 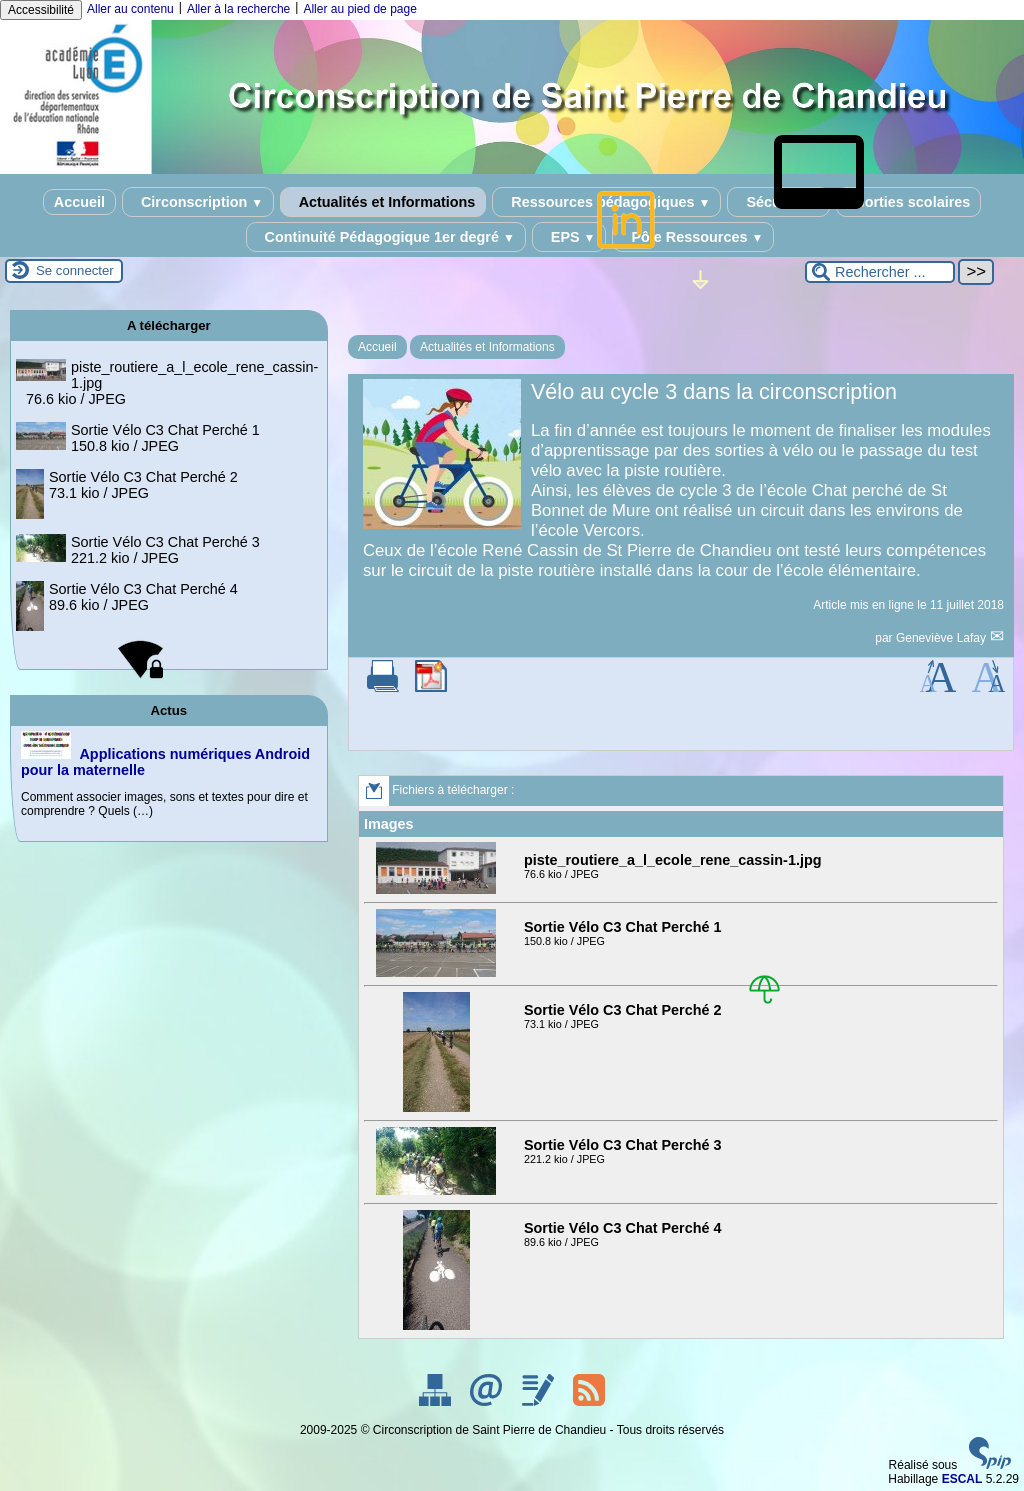 What do you see at coordinates (140, 659) in the screenshot?
I see `connected to a password-protected wifi network` at bounding box center [140, 659].